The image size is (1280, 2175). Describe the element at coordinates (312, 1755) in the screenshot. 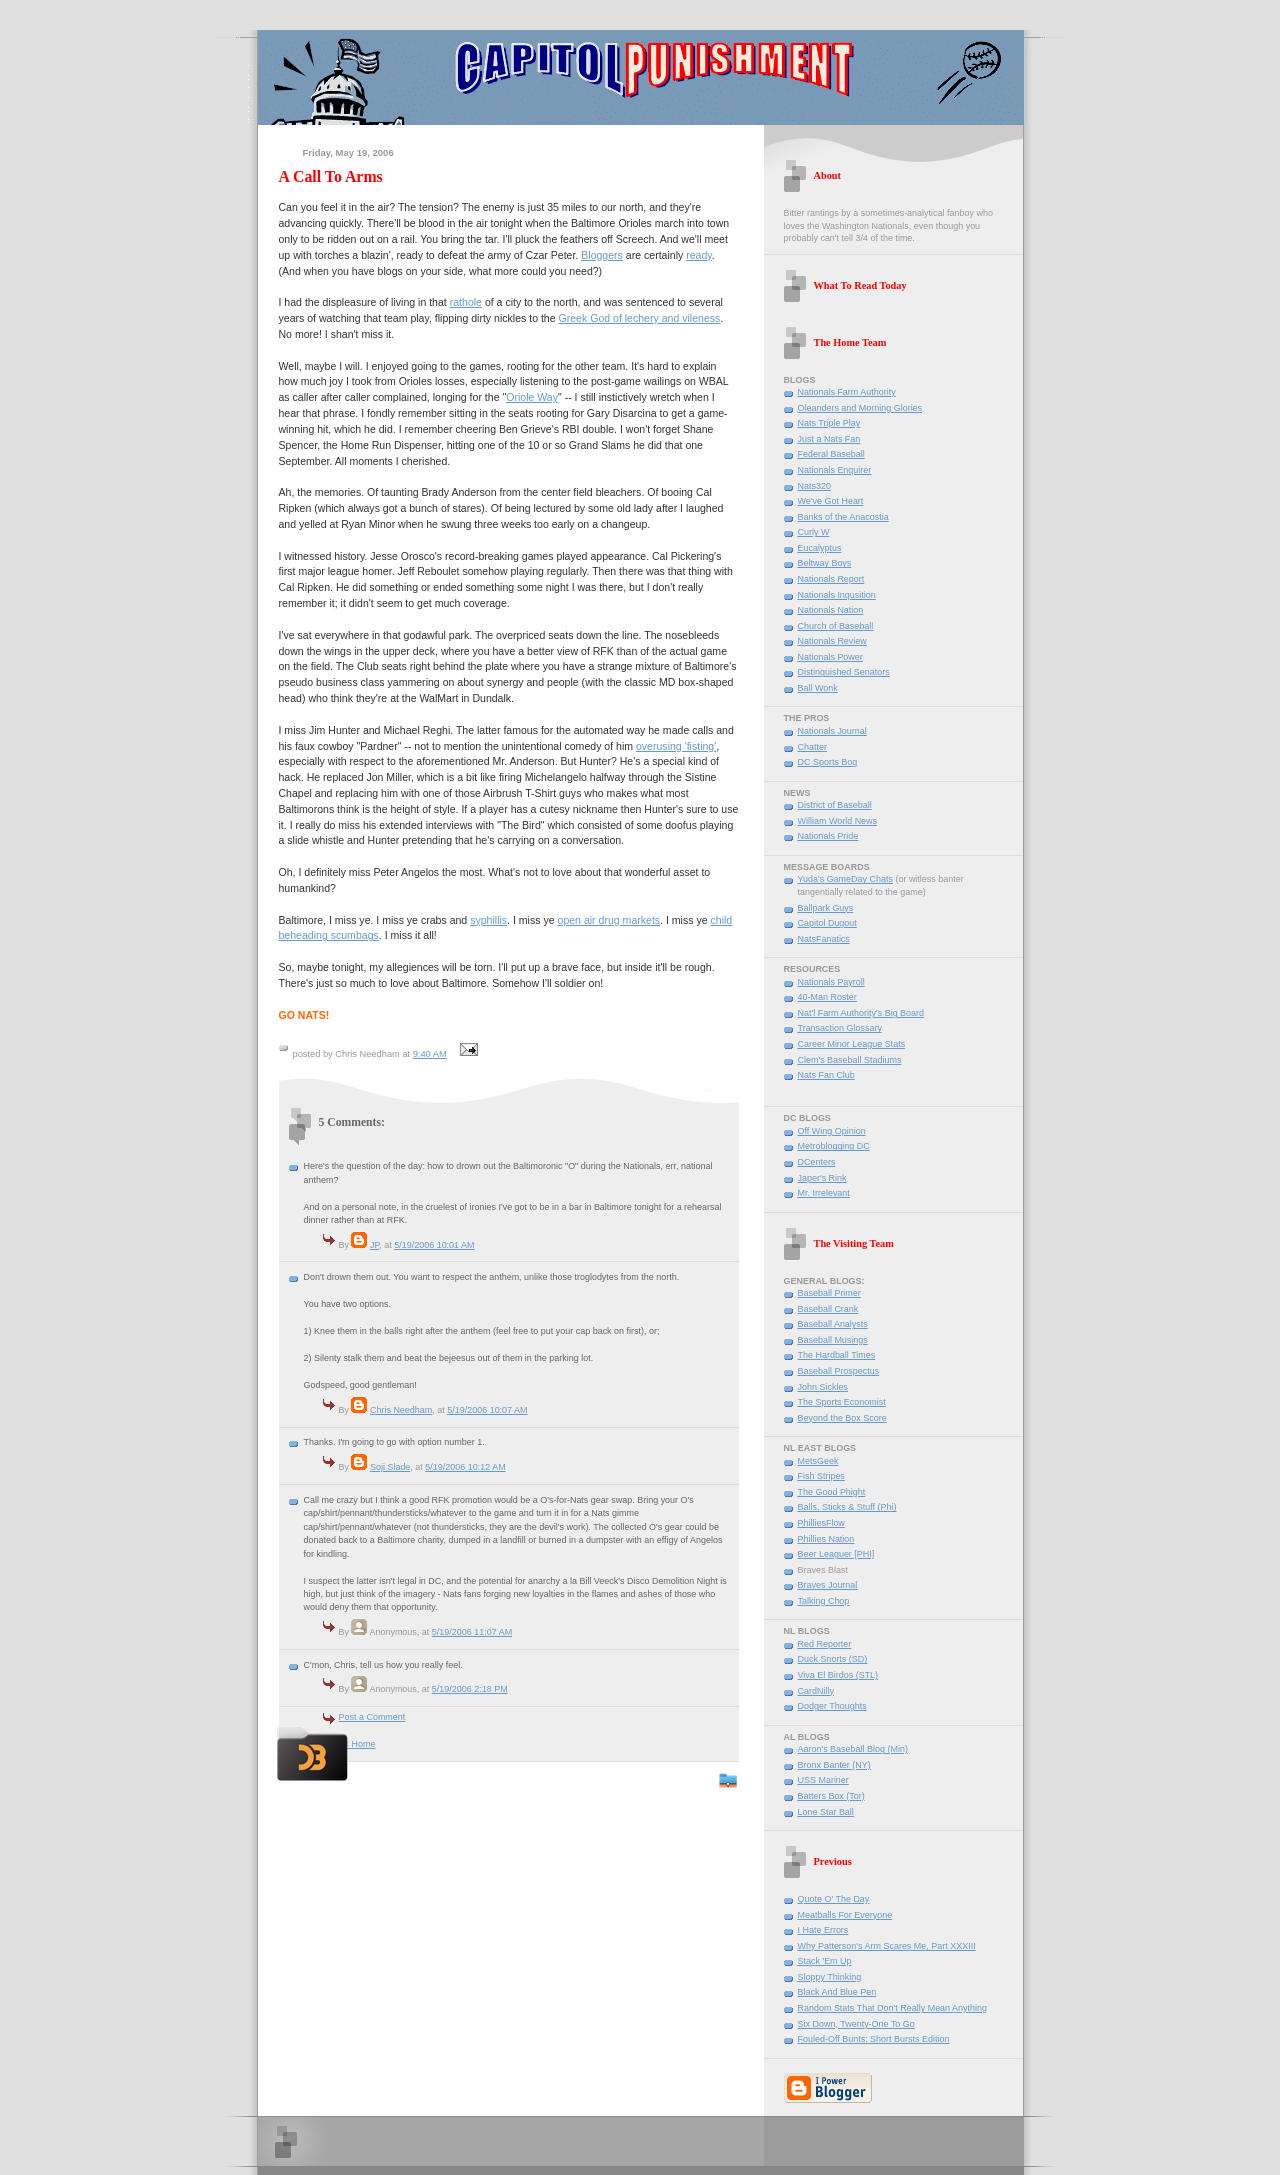

I see `open D3.js project folder` at that location.